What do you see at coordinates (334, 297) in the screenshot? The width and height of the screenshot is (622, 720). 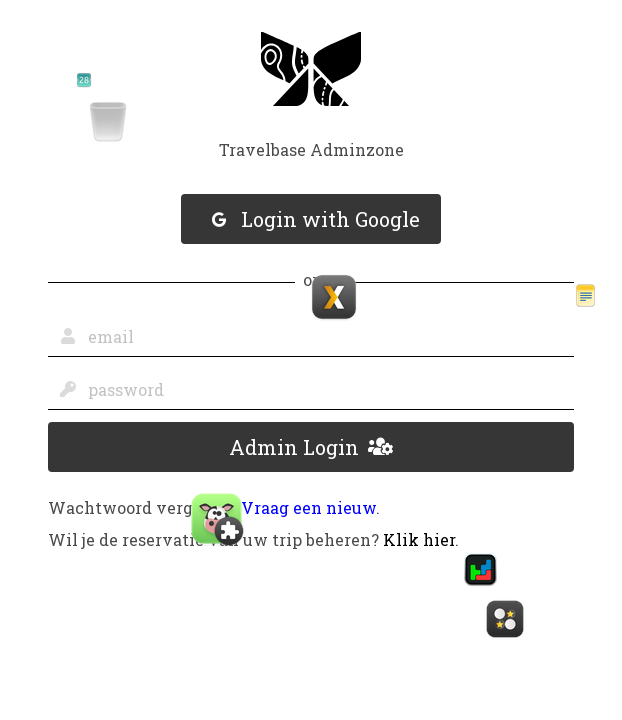 I see `open plex media server` at bounding box center [334, 297].